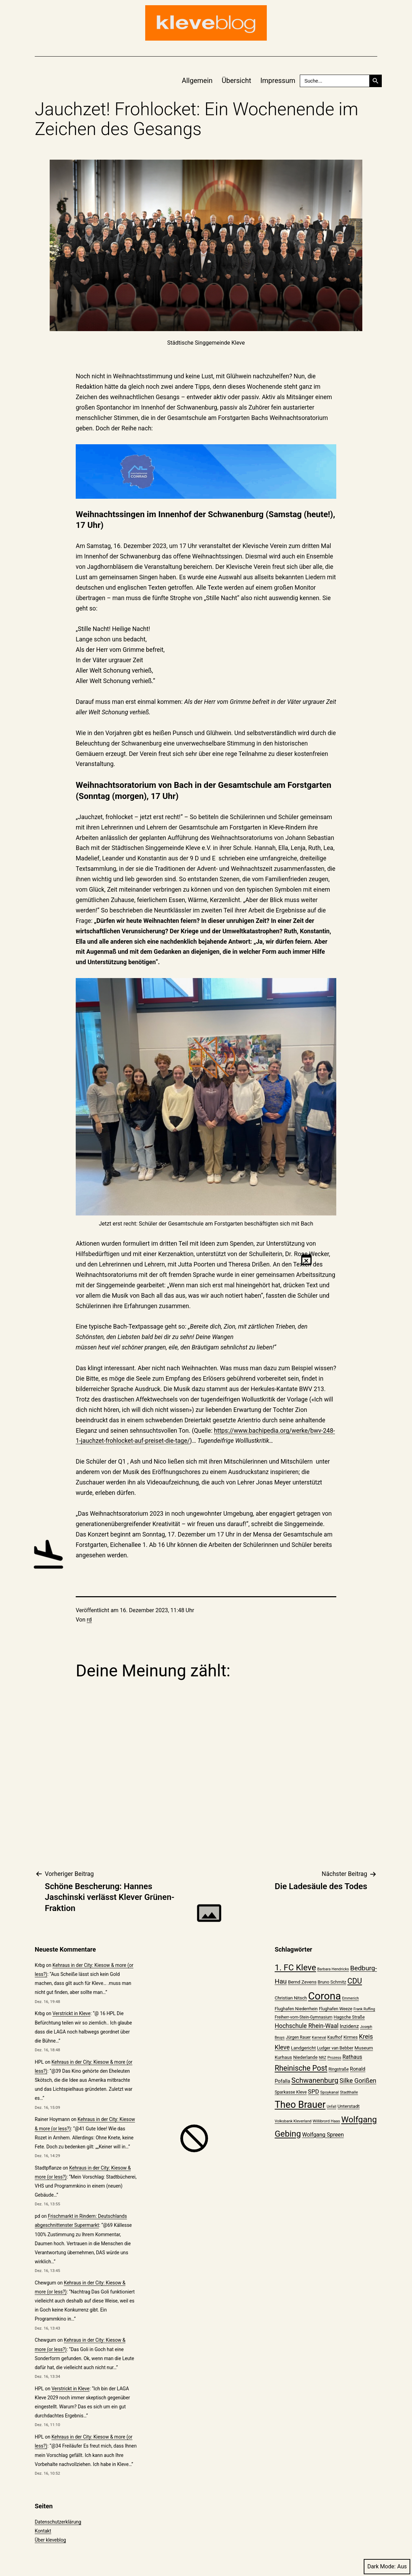 The height and width of the screenshot is (2576, 412). What do you see at coordinates (306, 1260) in the screenshot?
I see `a cancelled or unavailable calendar event` at bounding box center [306, 1260].